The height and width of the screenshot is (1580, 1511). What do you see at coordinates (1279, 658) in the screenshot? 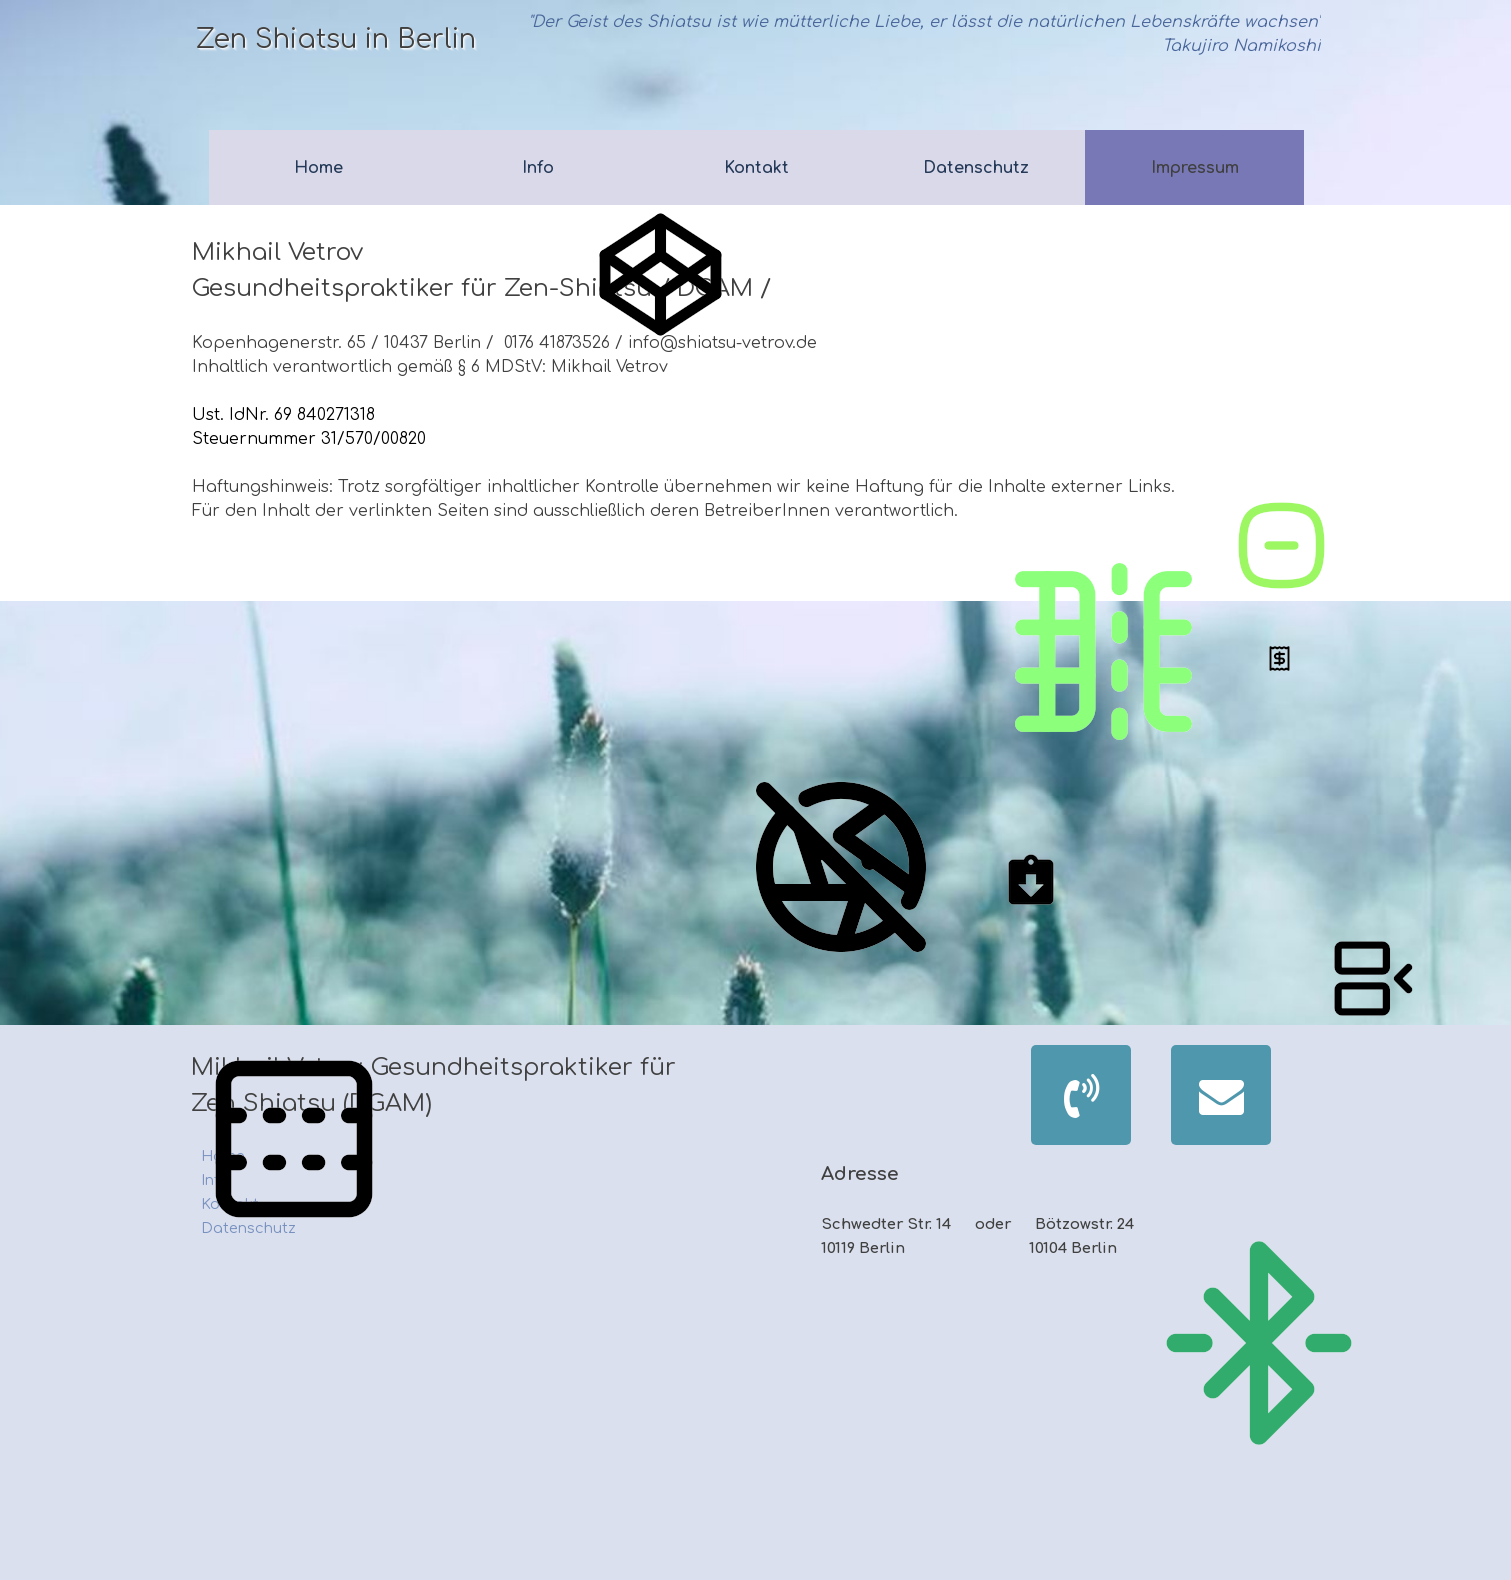
I see `view purchase receipt or transaction history` at bounding box center [1279, 658].